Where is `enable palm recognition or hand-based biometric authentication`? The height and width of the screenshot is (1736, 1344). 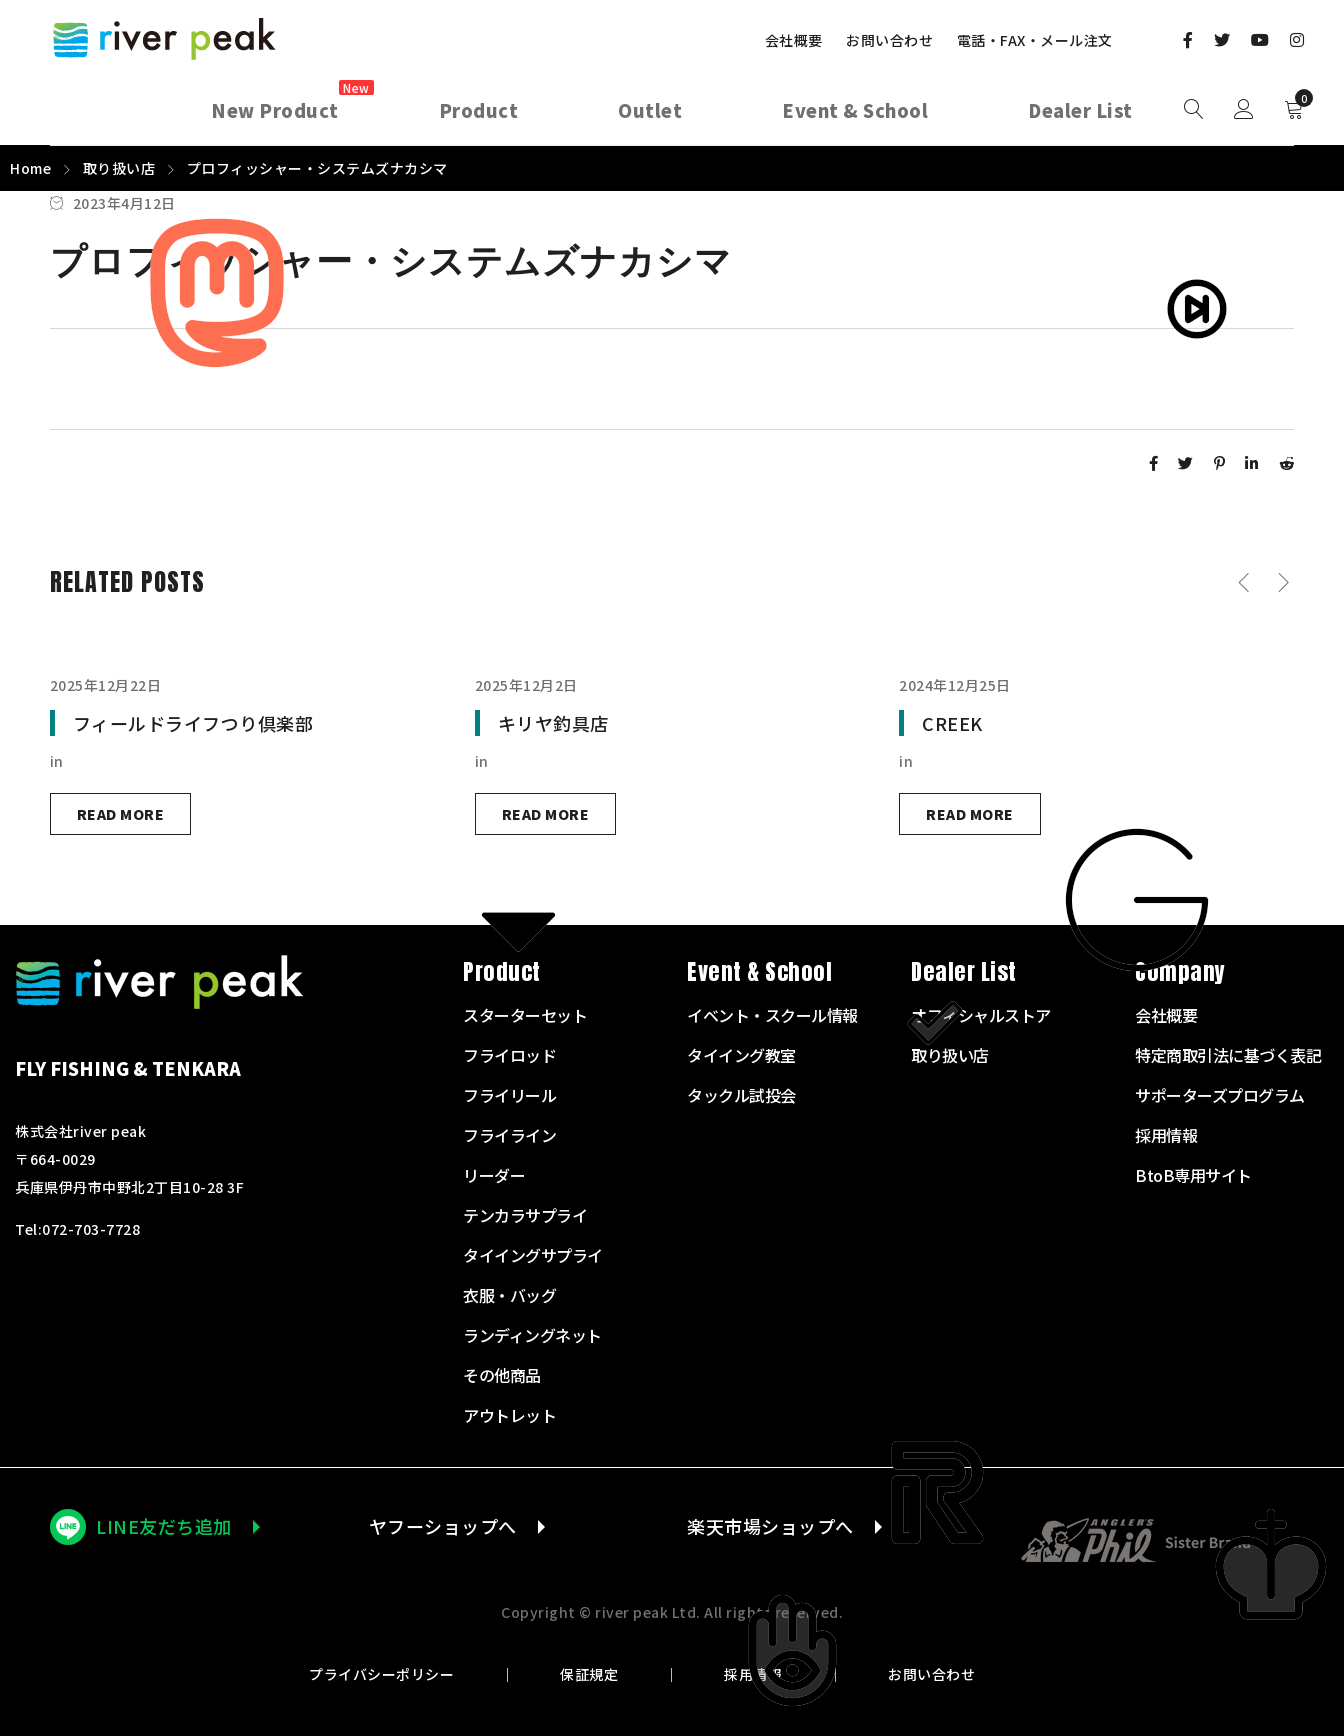 enable palm recognition or hand-based biometric authentication is located at coordinates (792, 1650).